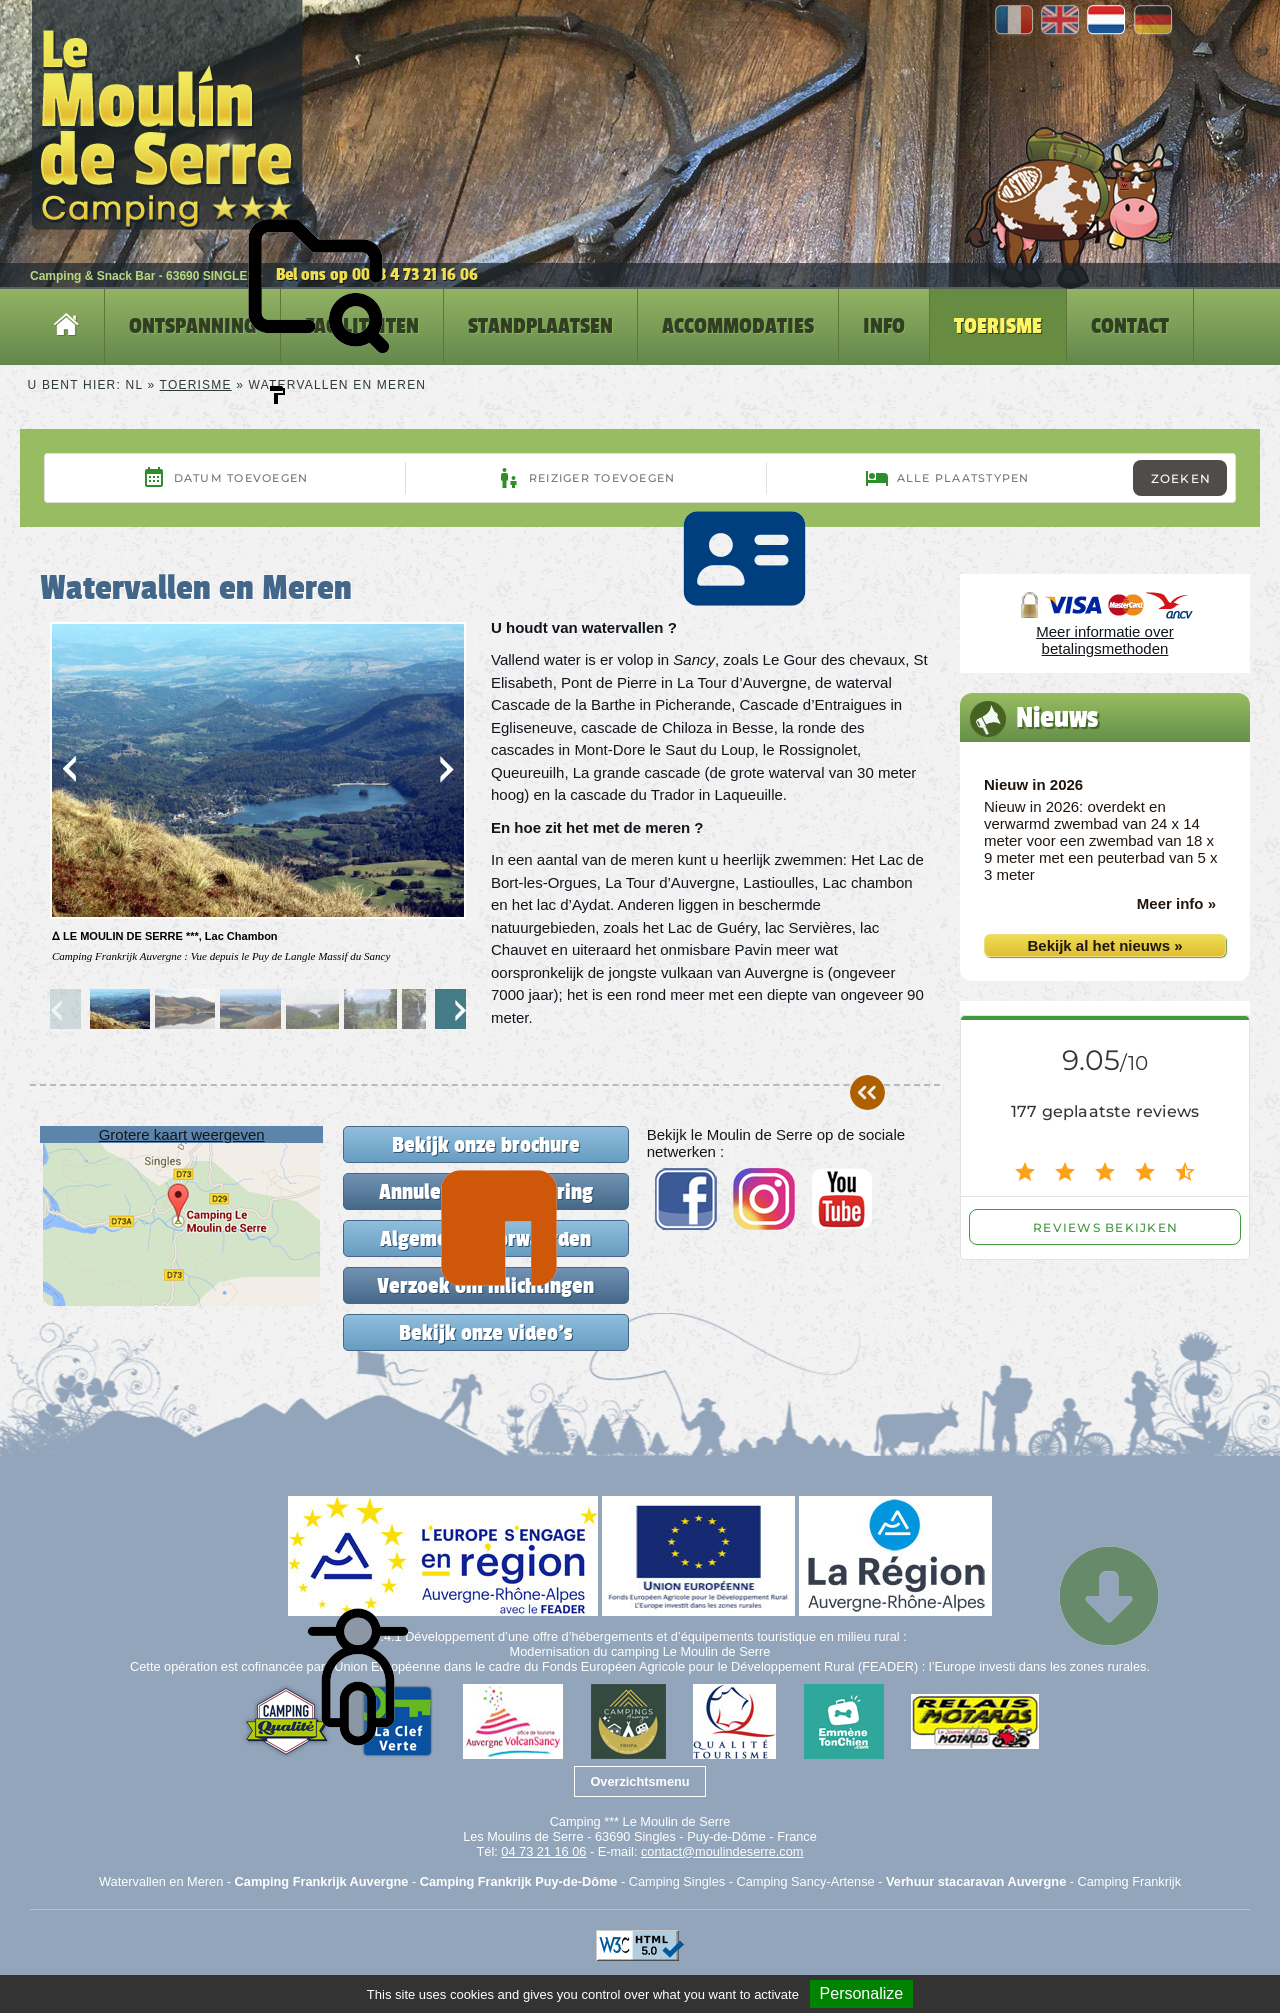 This screenshot has height=2013, width=1280. Describe the element at coordinates (1124, 183) in the screenshot. I see `open a Microsoft Word document` at that location.